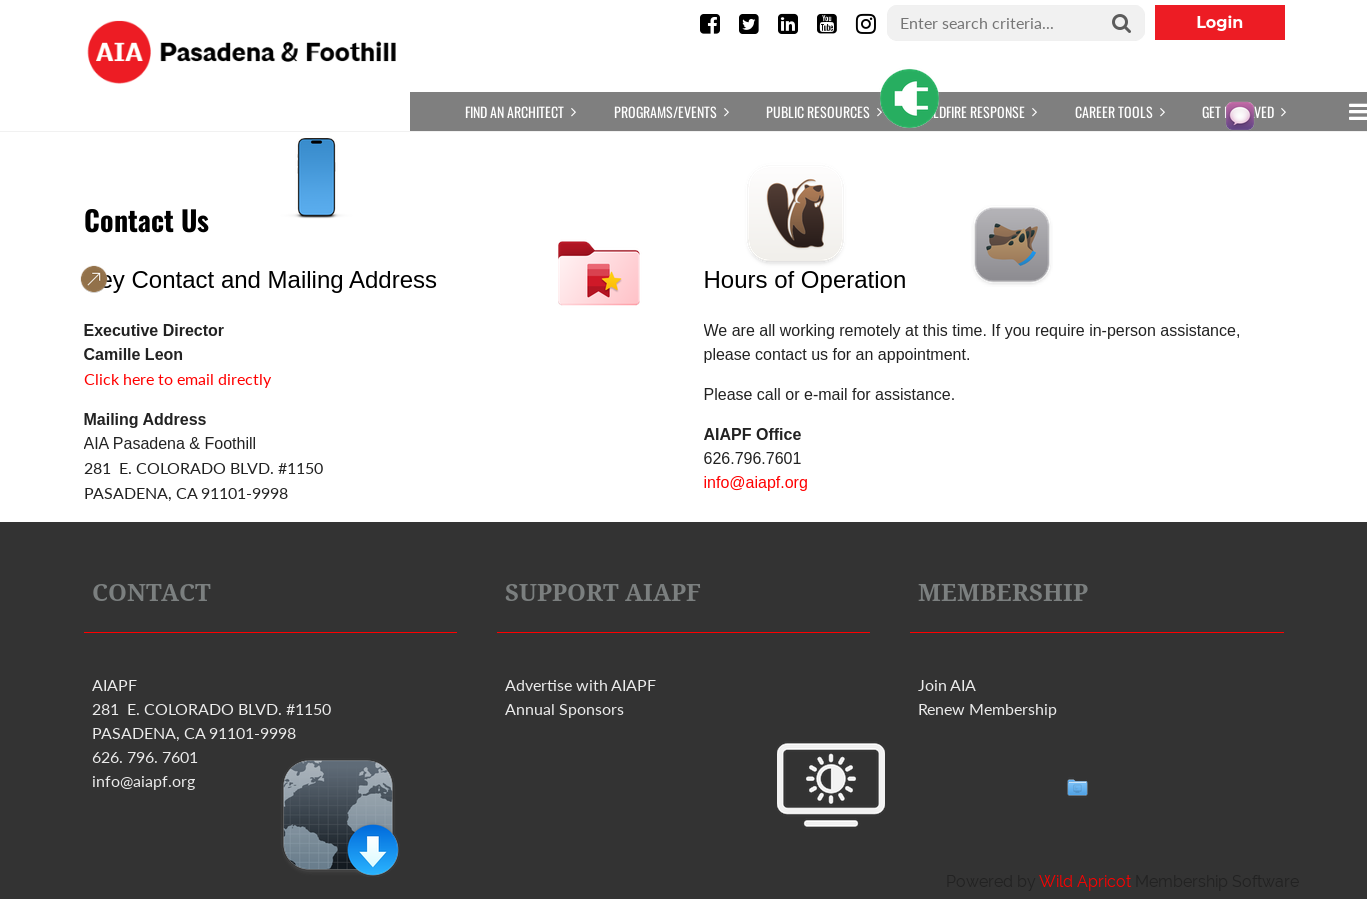 The image size is (1367, 899). What do you see at coordinates (831, 785) in the screenshot?
I see `adjust display brightness settings` at bounding box center [831, 785].